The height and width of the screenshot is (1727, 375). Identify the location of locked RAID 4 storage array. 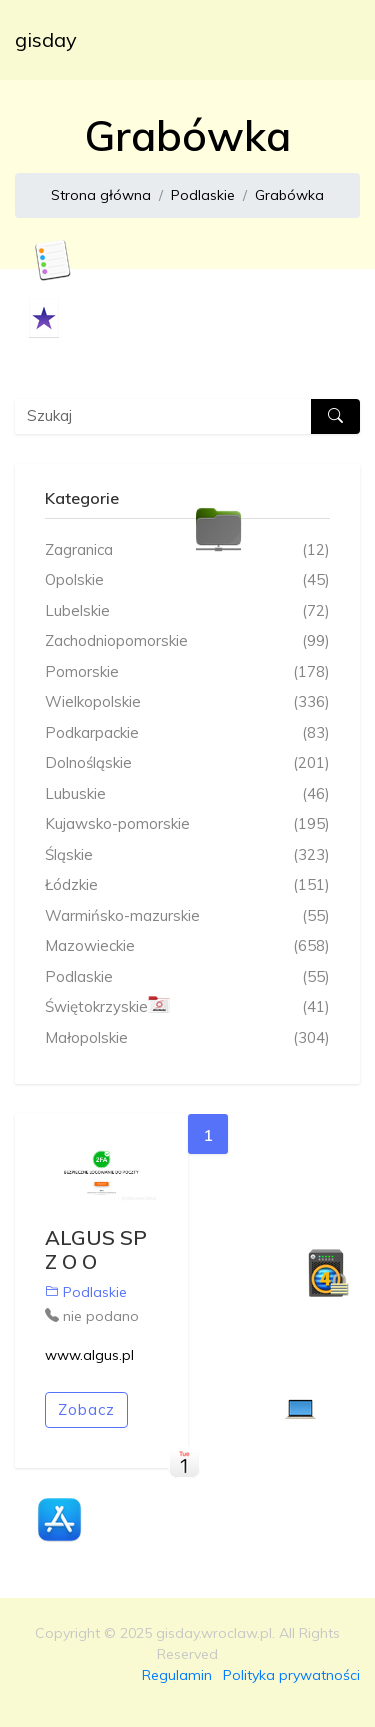
(326, 1273).